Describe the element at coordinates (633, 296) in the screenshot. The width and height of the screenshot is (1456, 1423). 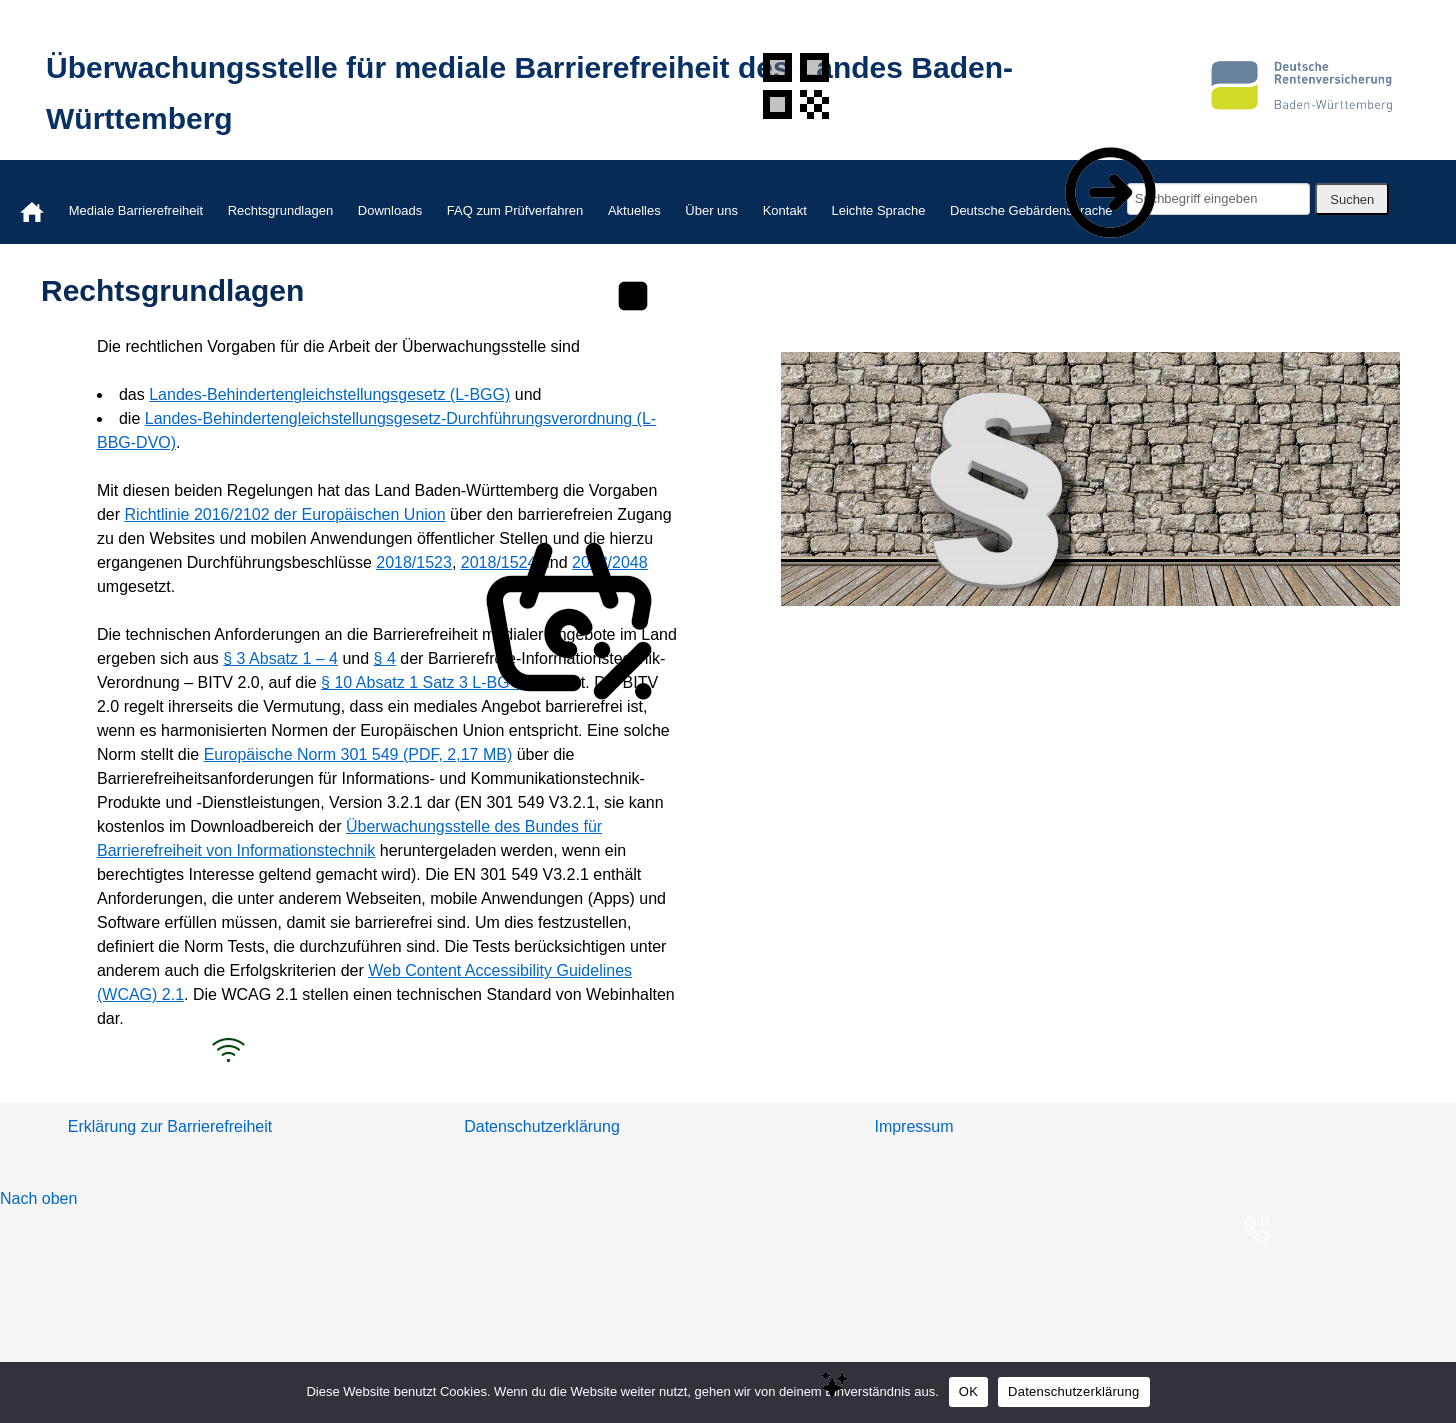
I see `stop media playback` at that location.